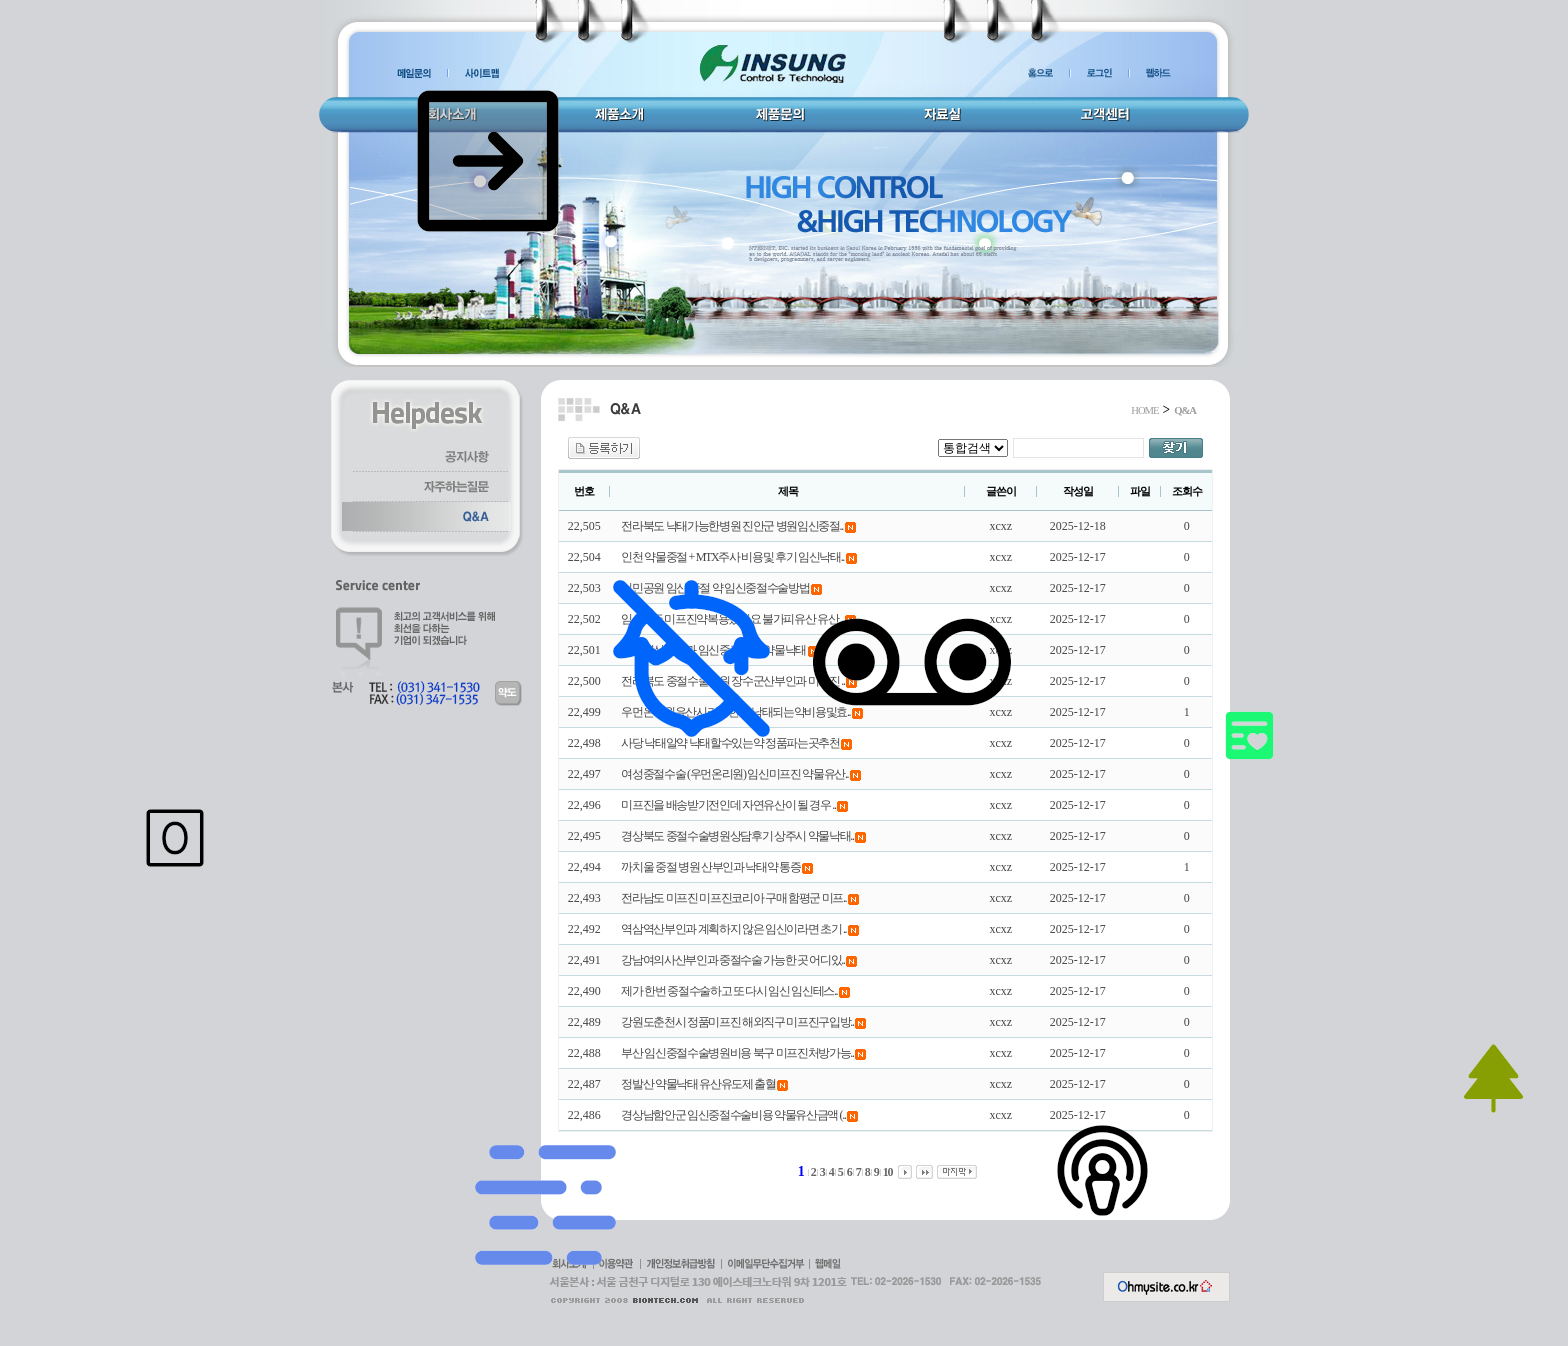 This screenshot has width=1568, height=1346. Describe the element at coordinates (1102, 1170) in the screenshot. I see `open apple podcasts` at that location.